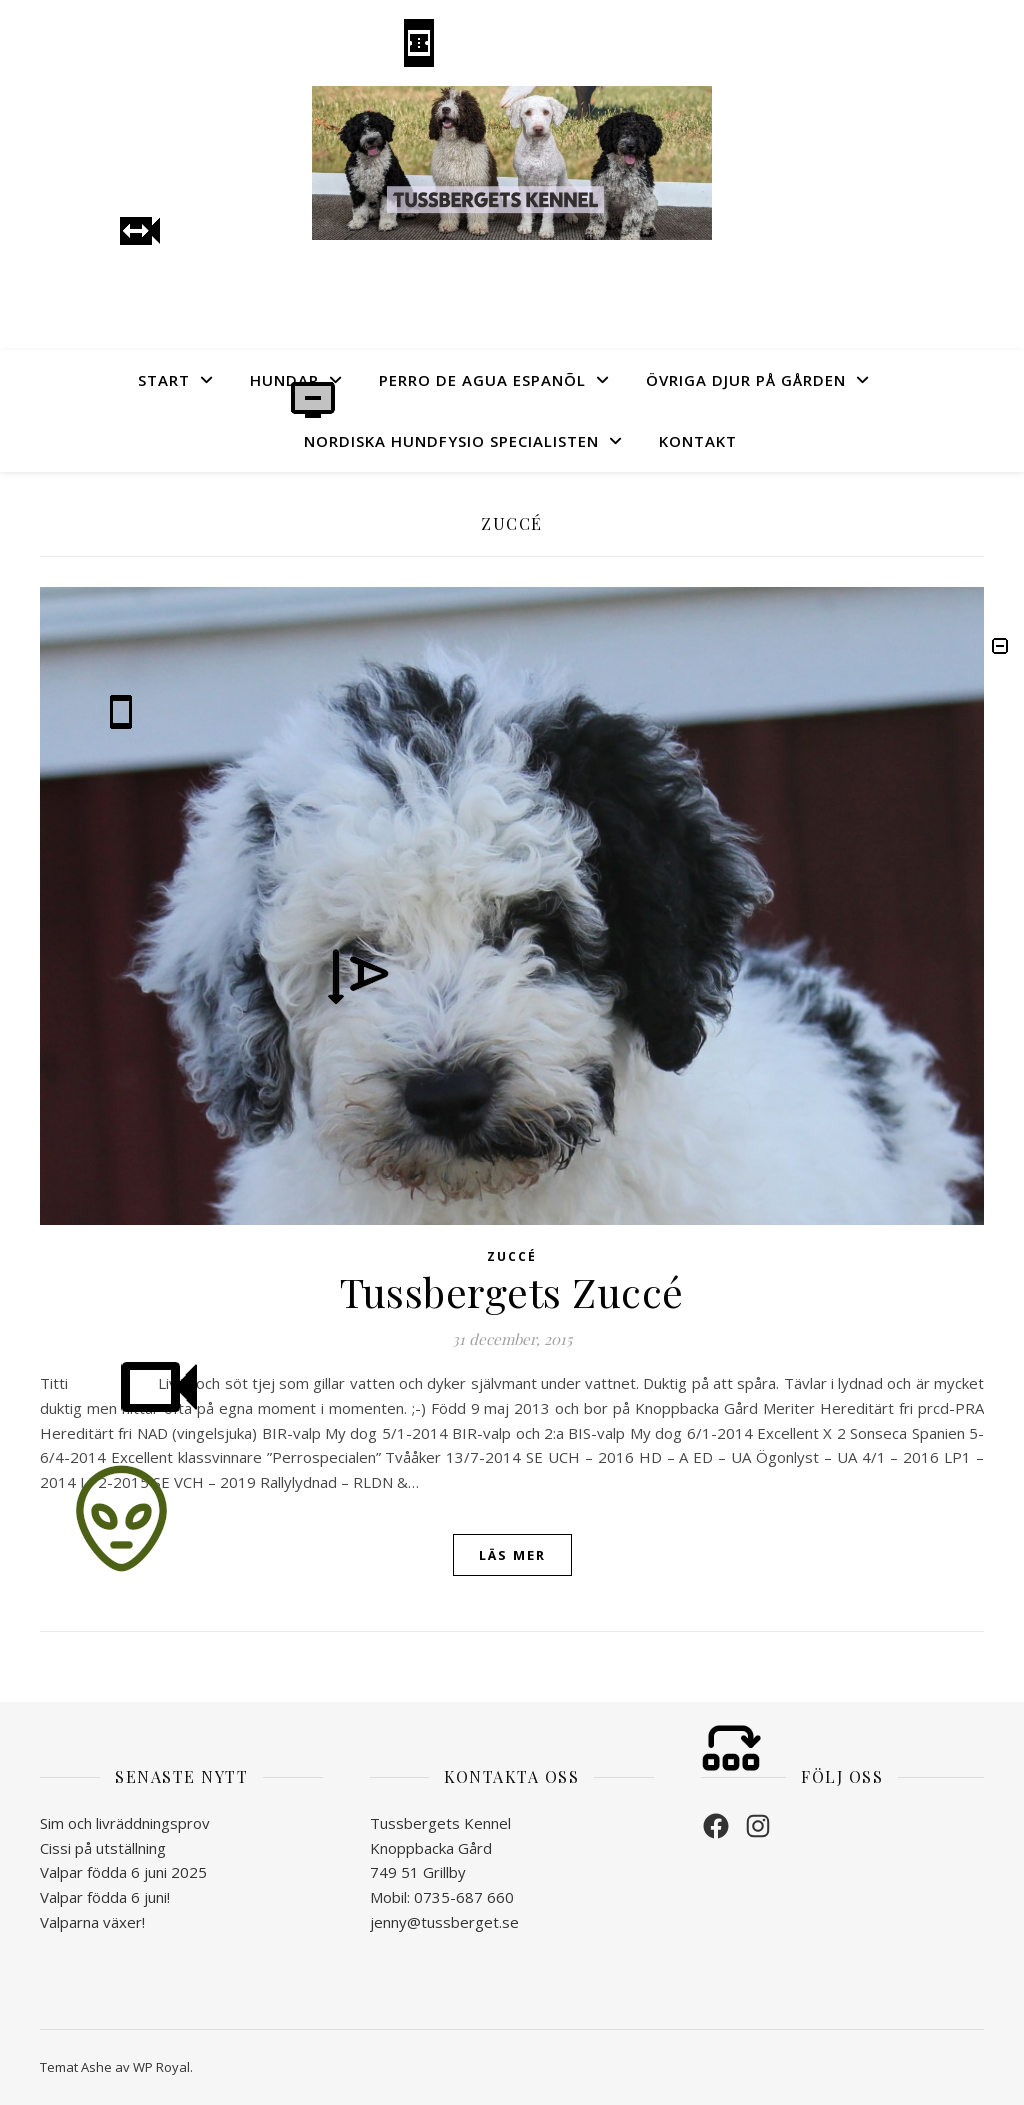  What do you see at coordinates (121, 712) in the screenshot?
I see `set mobile device as primary` at bounding box center [121, 712].